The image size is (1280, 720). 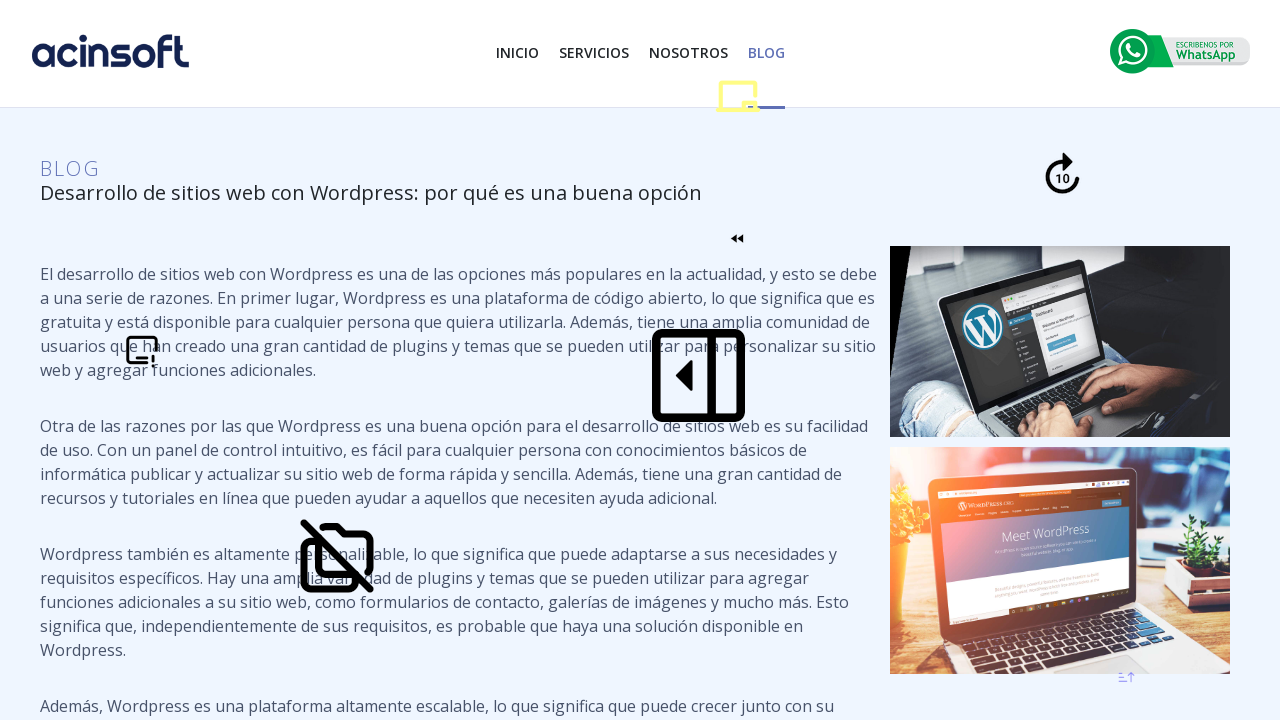 I want to click on open whiteboard or presentation mode, so click(x=738, y=97).